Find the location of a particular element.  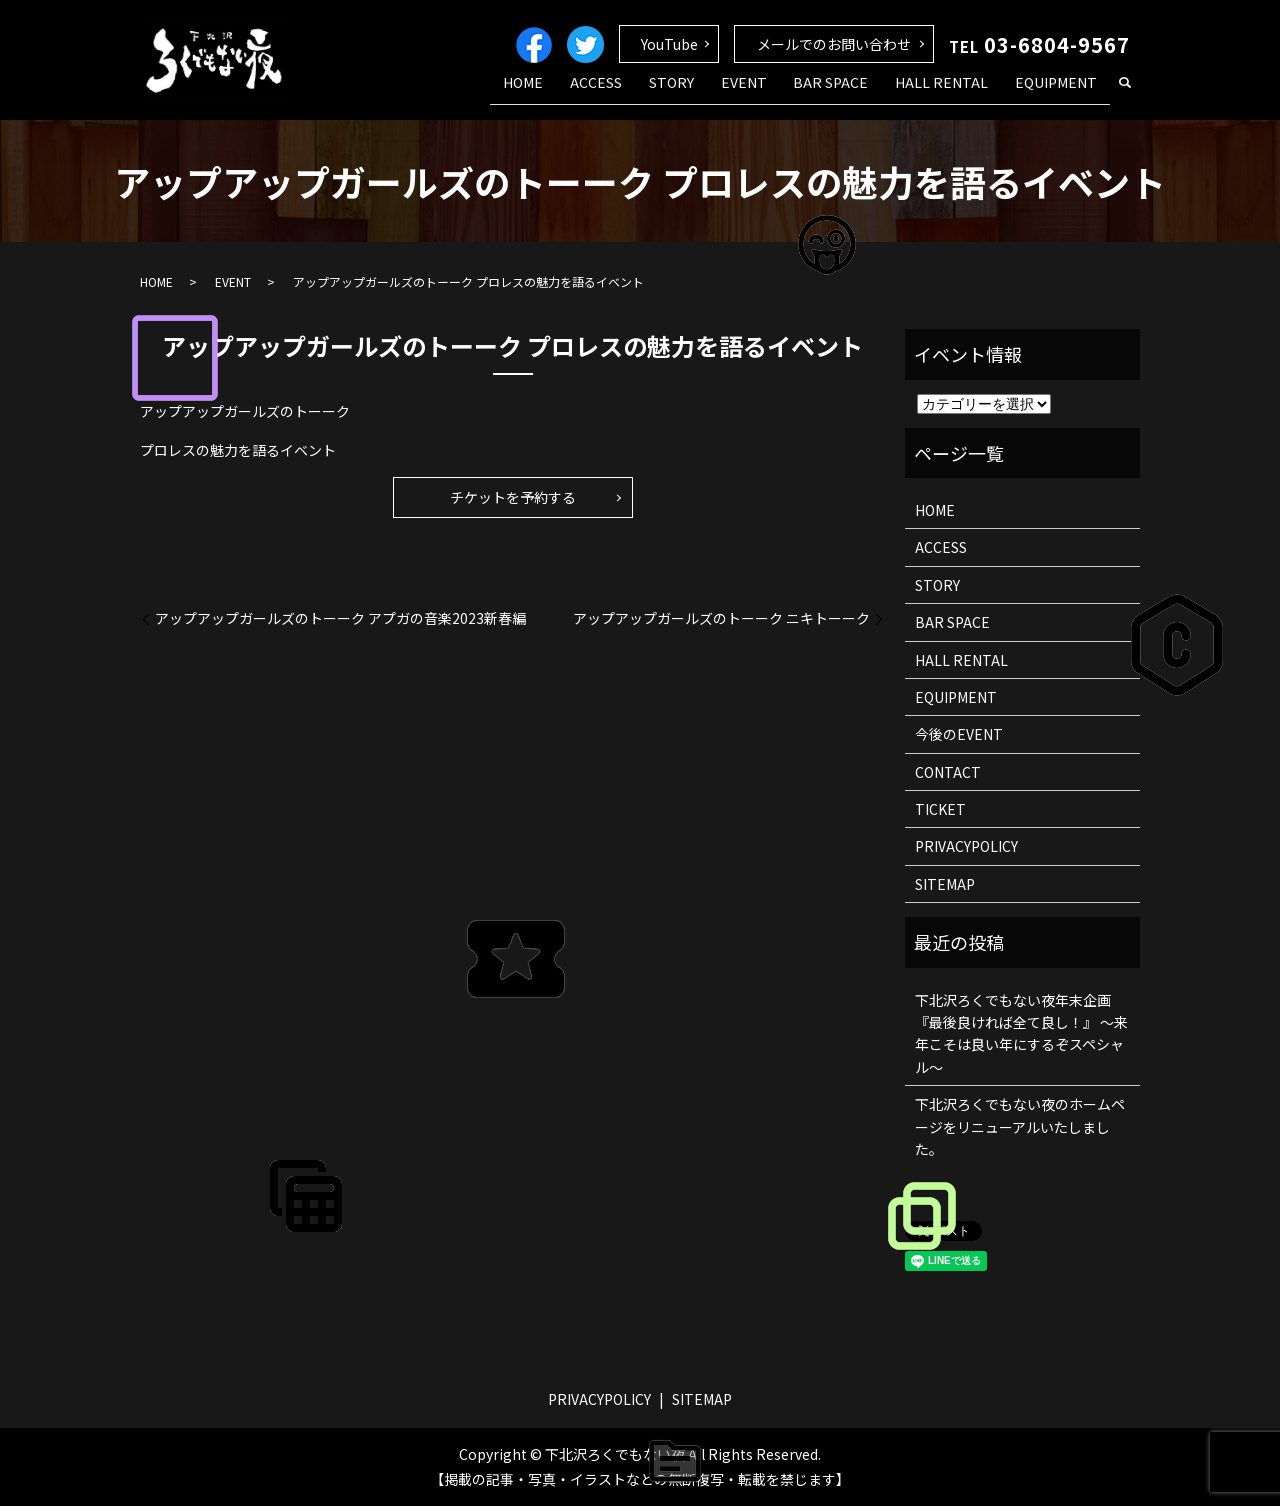

stop media playback is located at coordinates (175, 358).